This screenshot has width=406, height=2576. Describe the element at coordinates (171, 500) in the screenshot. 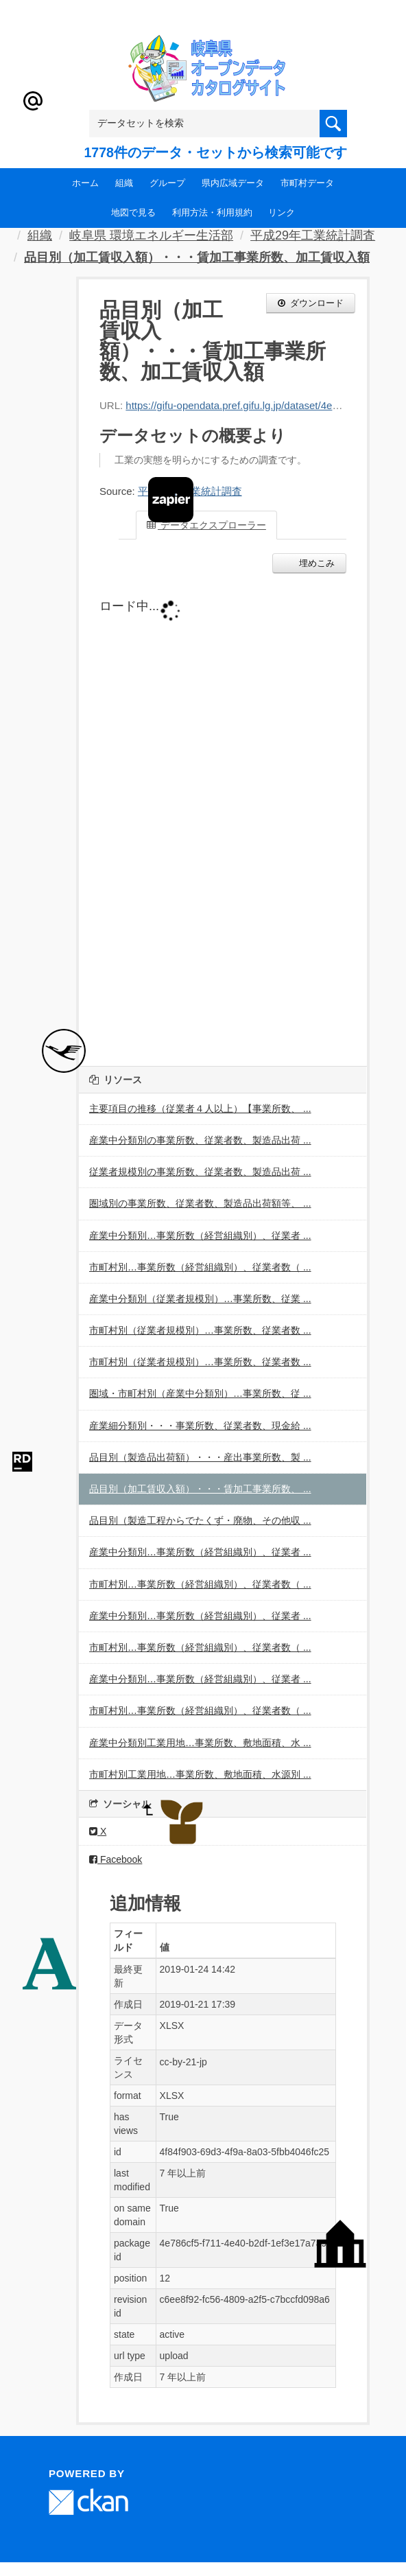

I see `open Zapier automation platform` at that location.